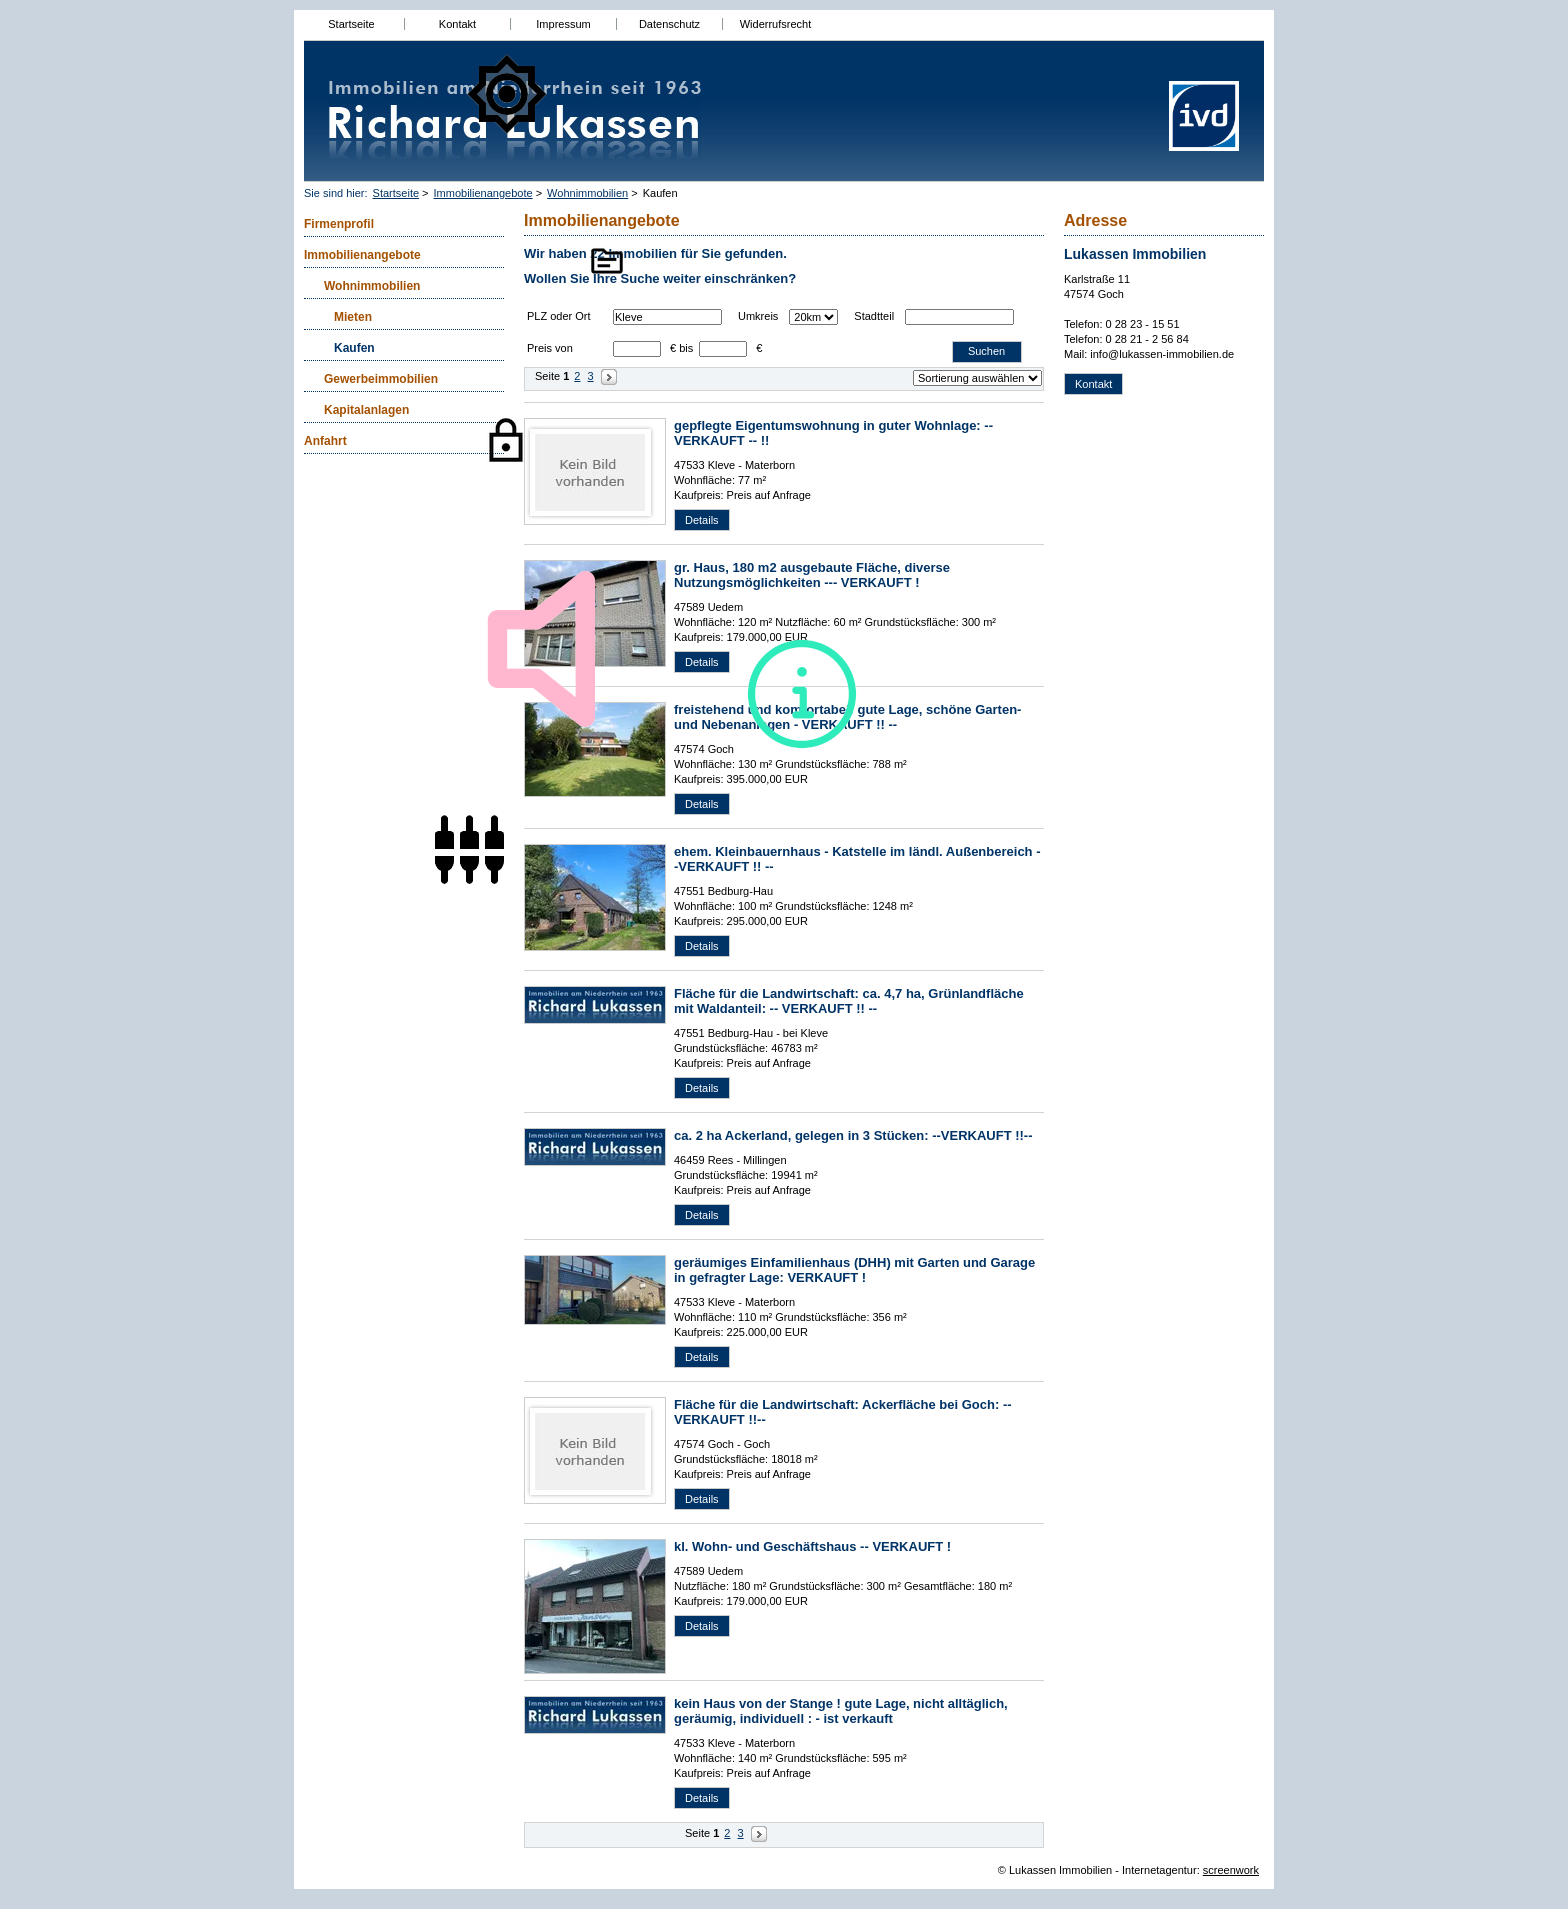 This screenshot has width=1568, height=1909. What do you see at coordinates (507, 94) in the screenshot?
I see `increase screen brightness` at bounding box center [507, 94].